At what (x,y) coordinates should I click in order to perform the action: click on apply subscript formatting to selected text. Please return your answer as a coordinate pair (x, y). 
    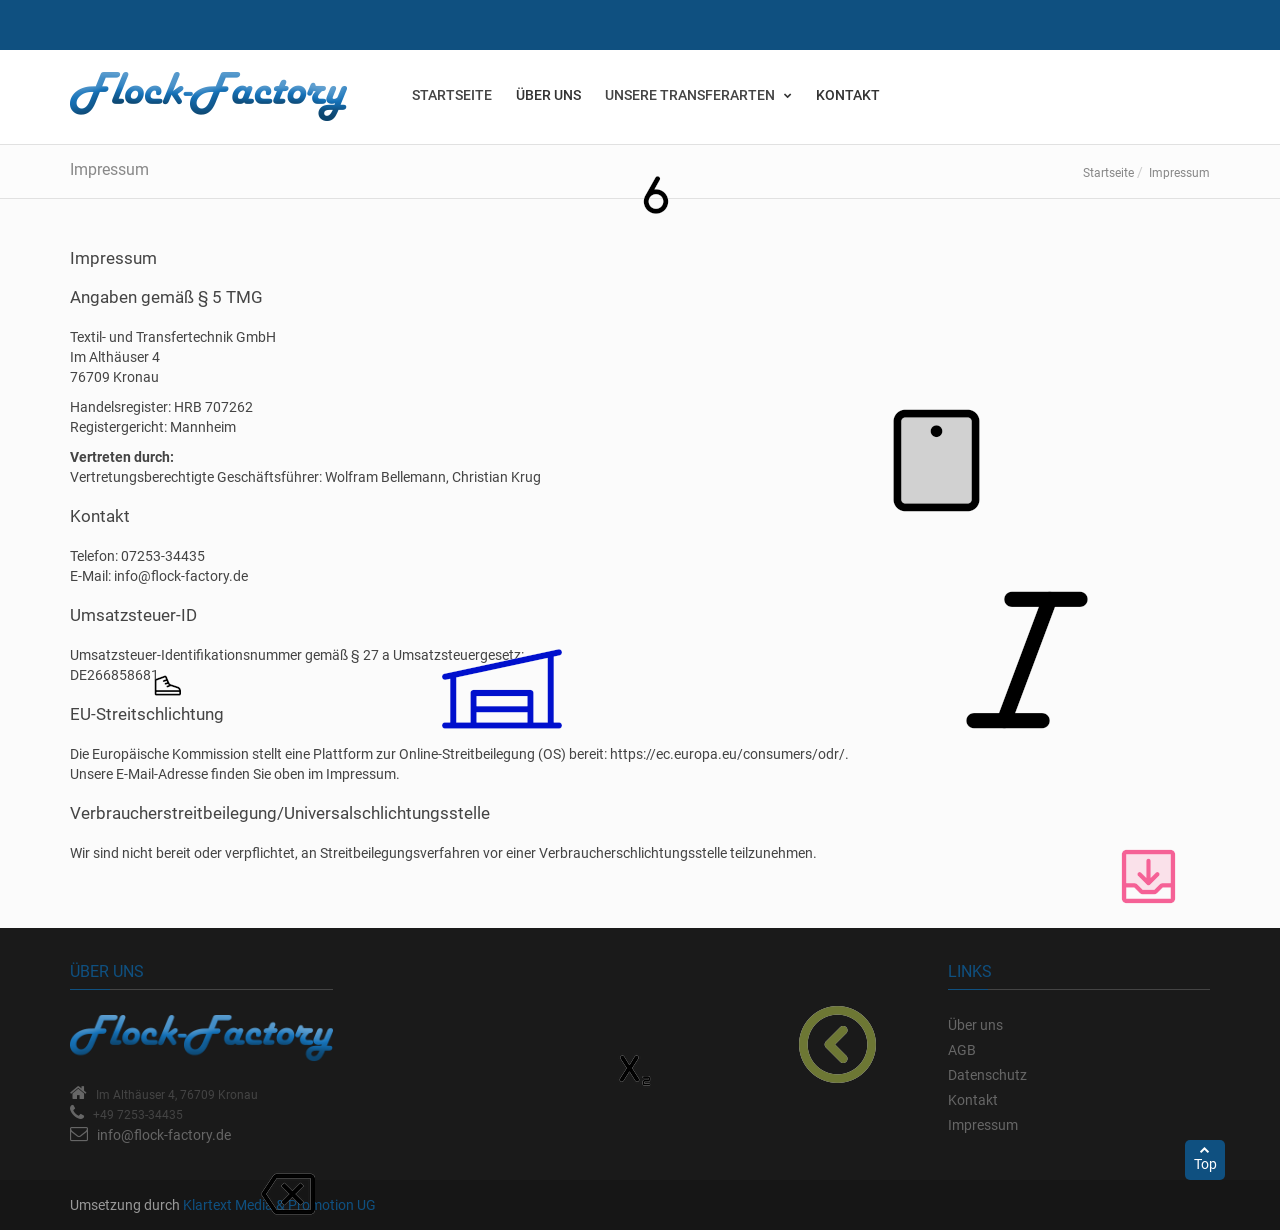
    Looking at the image, I should click on (629, 1070).